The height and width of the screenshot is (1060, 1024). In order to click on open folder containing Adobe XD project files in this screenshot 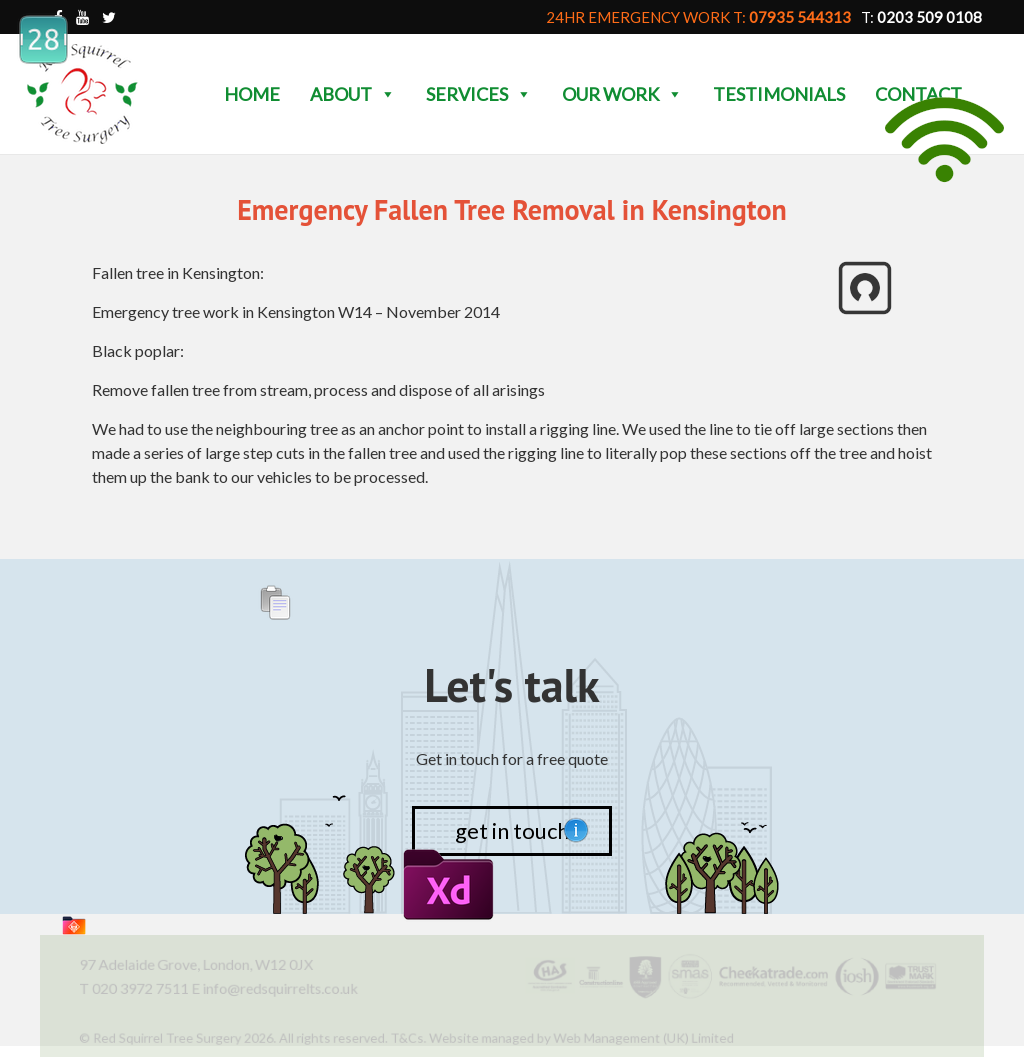, I will do `click(448, 887)`.